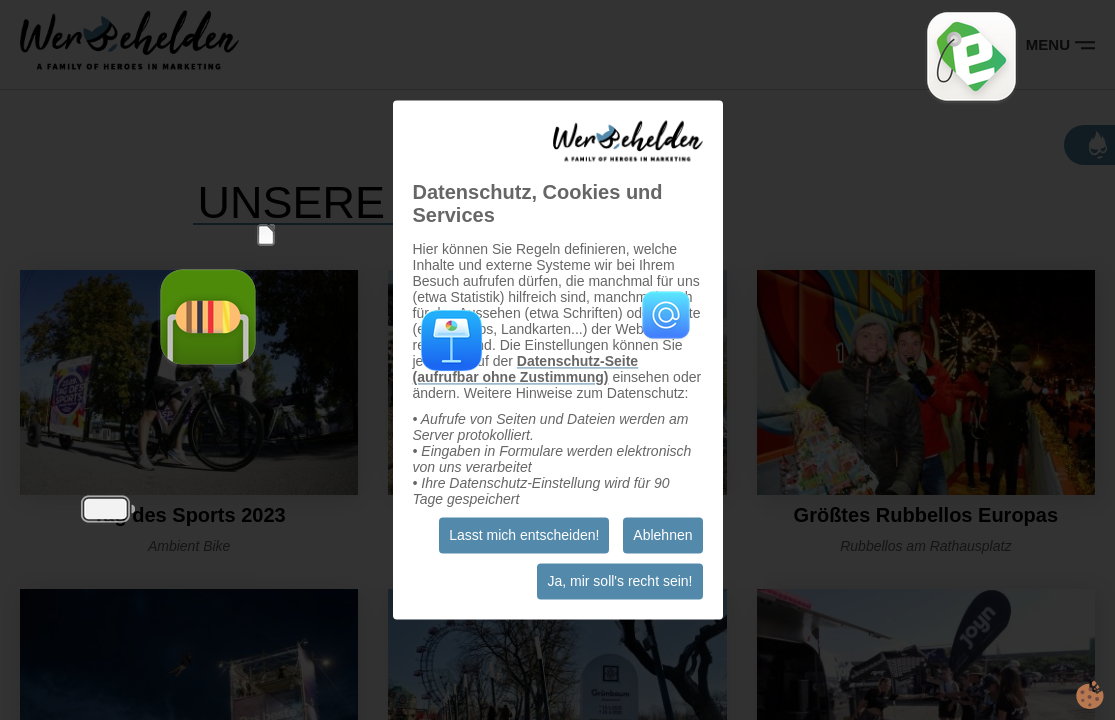 This screenshot has height=720, width=1115. What do you see at coordinates (208, 317) in the screenshot?
I see `open ColorCode app` at bounding box center [208, 317].